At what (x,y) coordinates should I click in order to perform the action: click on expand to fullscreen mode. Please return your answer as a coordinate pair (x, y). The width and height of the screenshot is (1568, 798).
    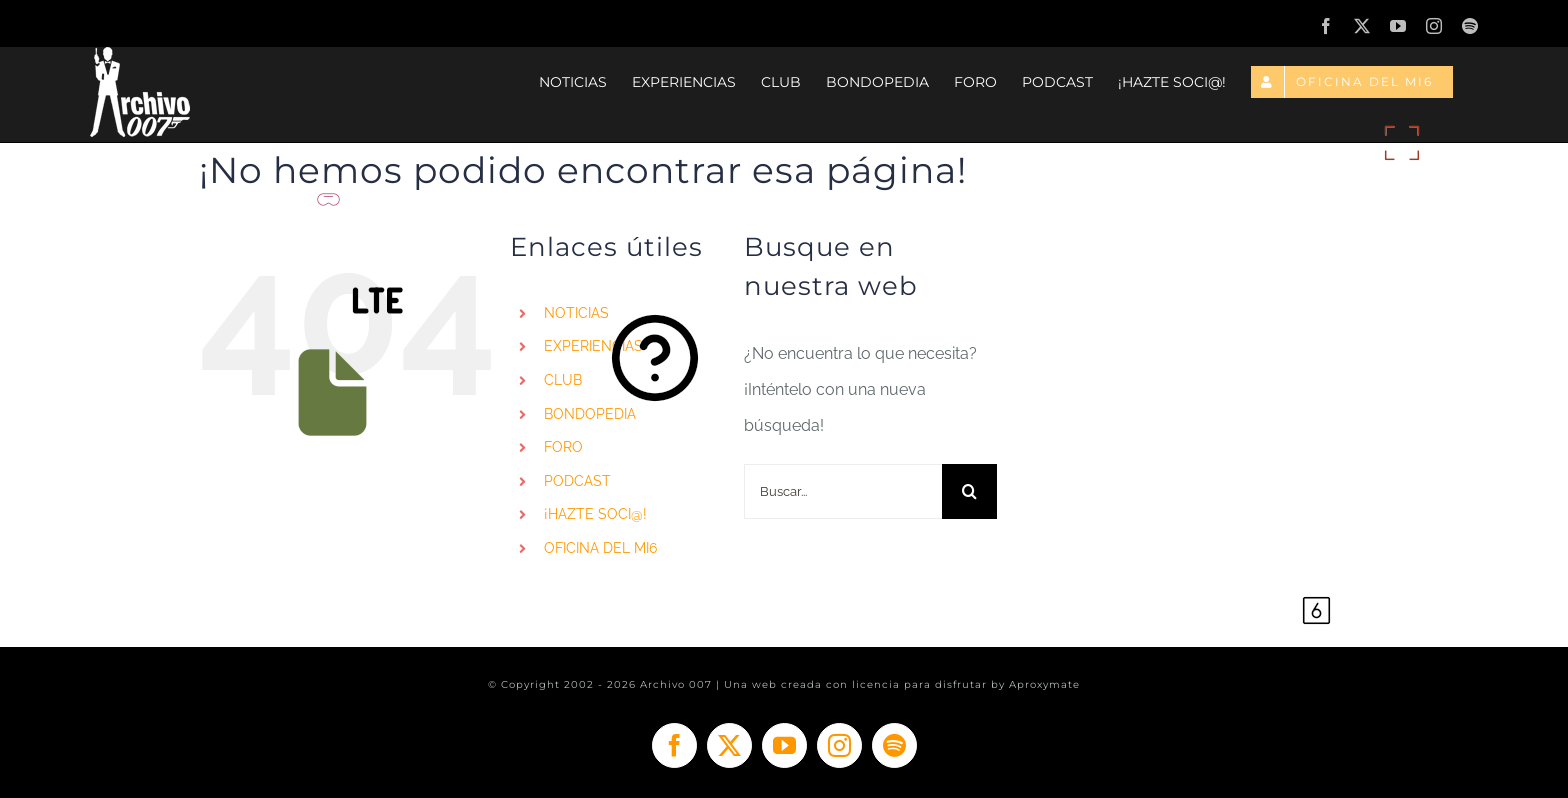
    Looking at the image, I should click on (1402, 143).